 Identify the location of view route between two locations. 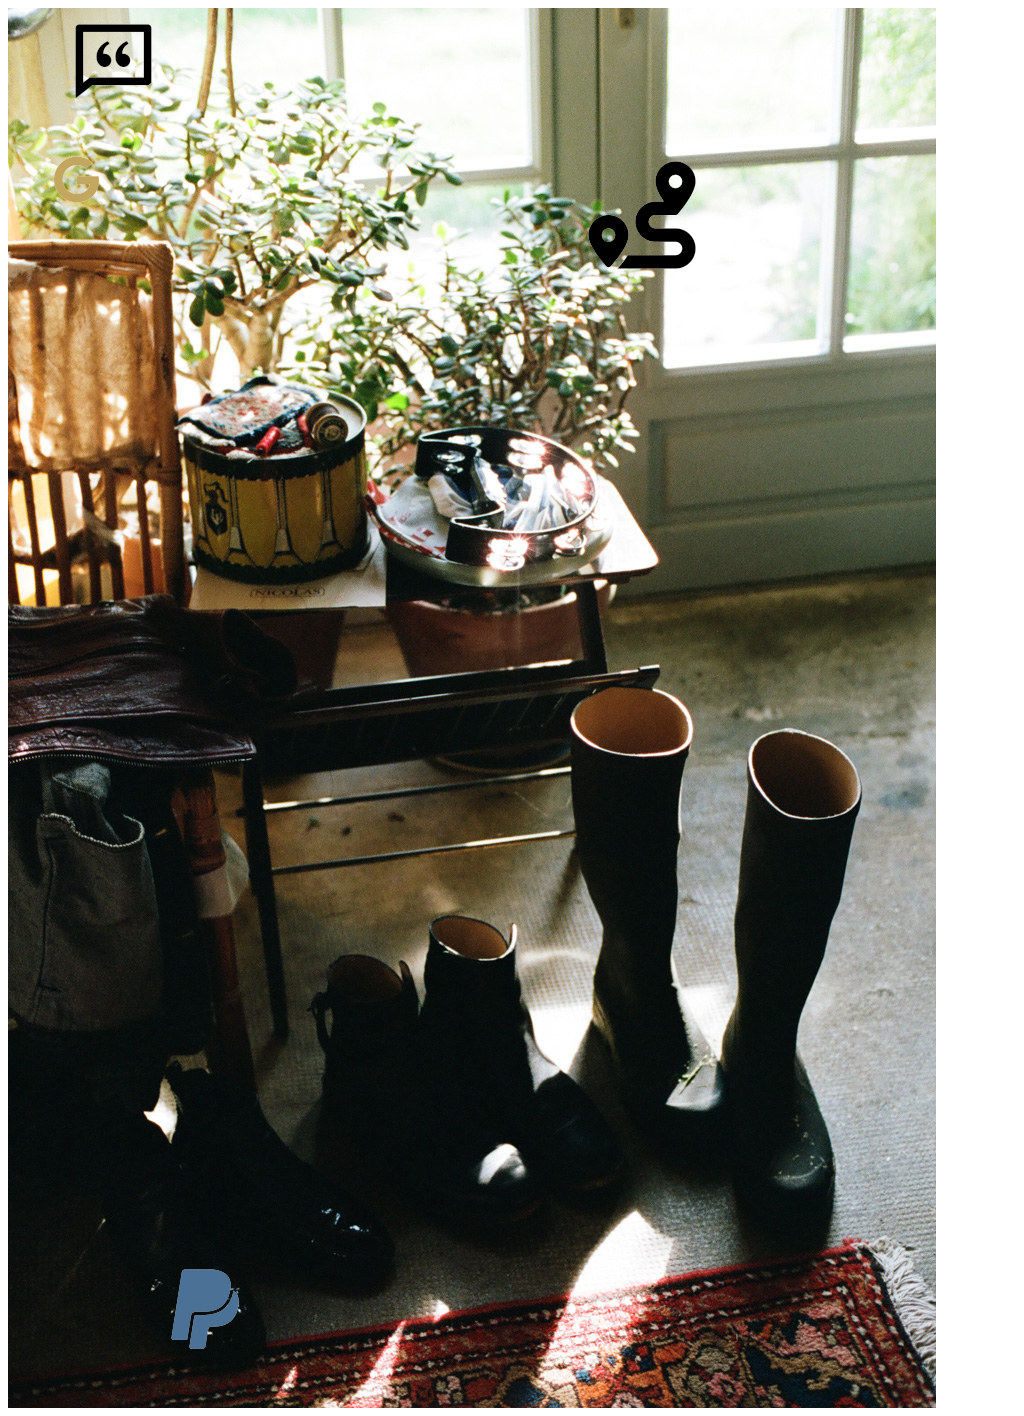
(642, 215).